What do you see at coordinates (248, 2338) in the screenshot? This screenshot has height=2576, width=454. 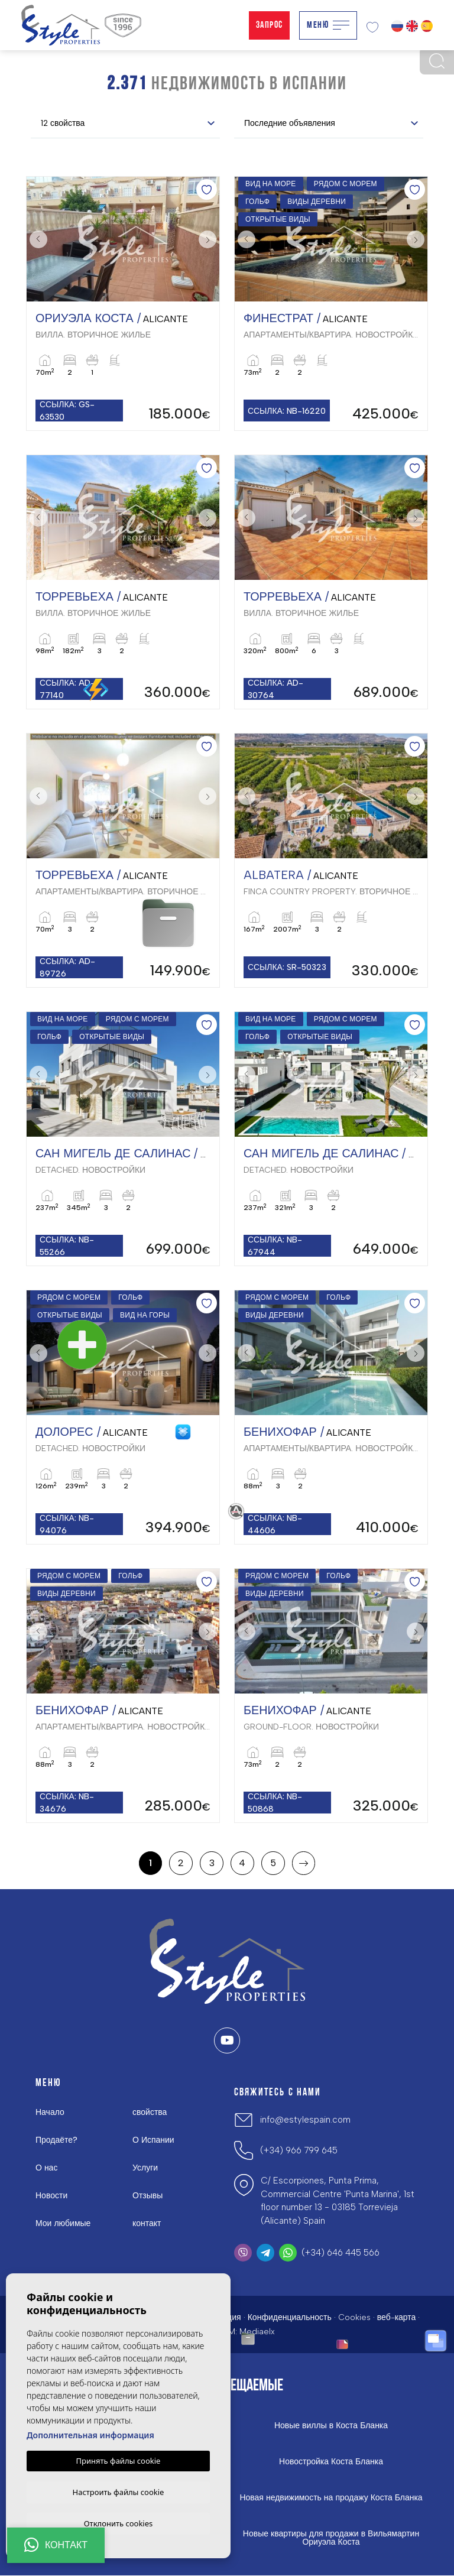 I see `open the files application` at bounding box center [248, 2338].